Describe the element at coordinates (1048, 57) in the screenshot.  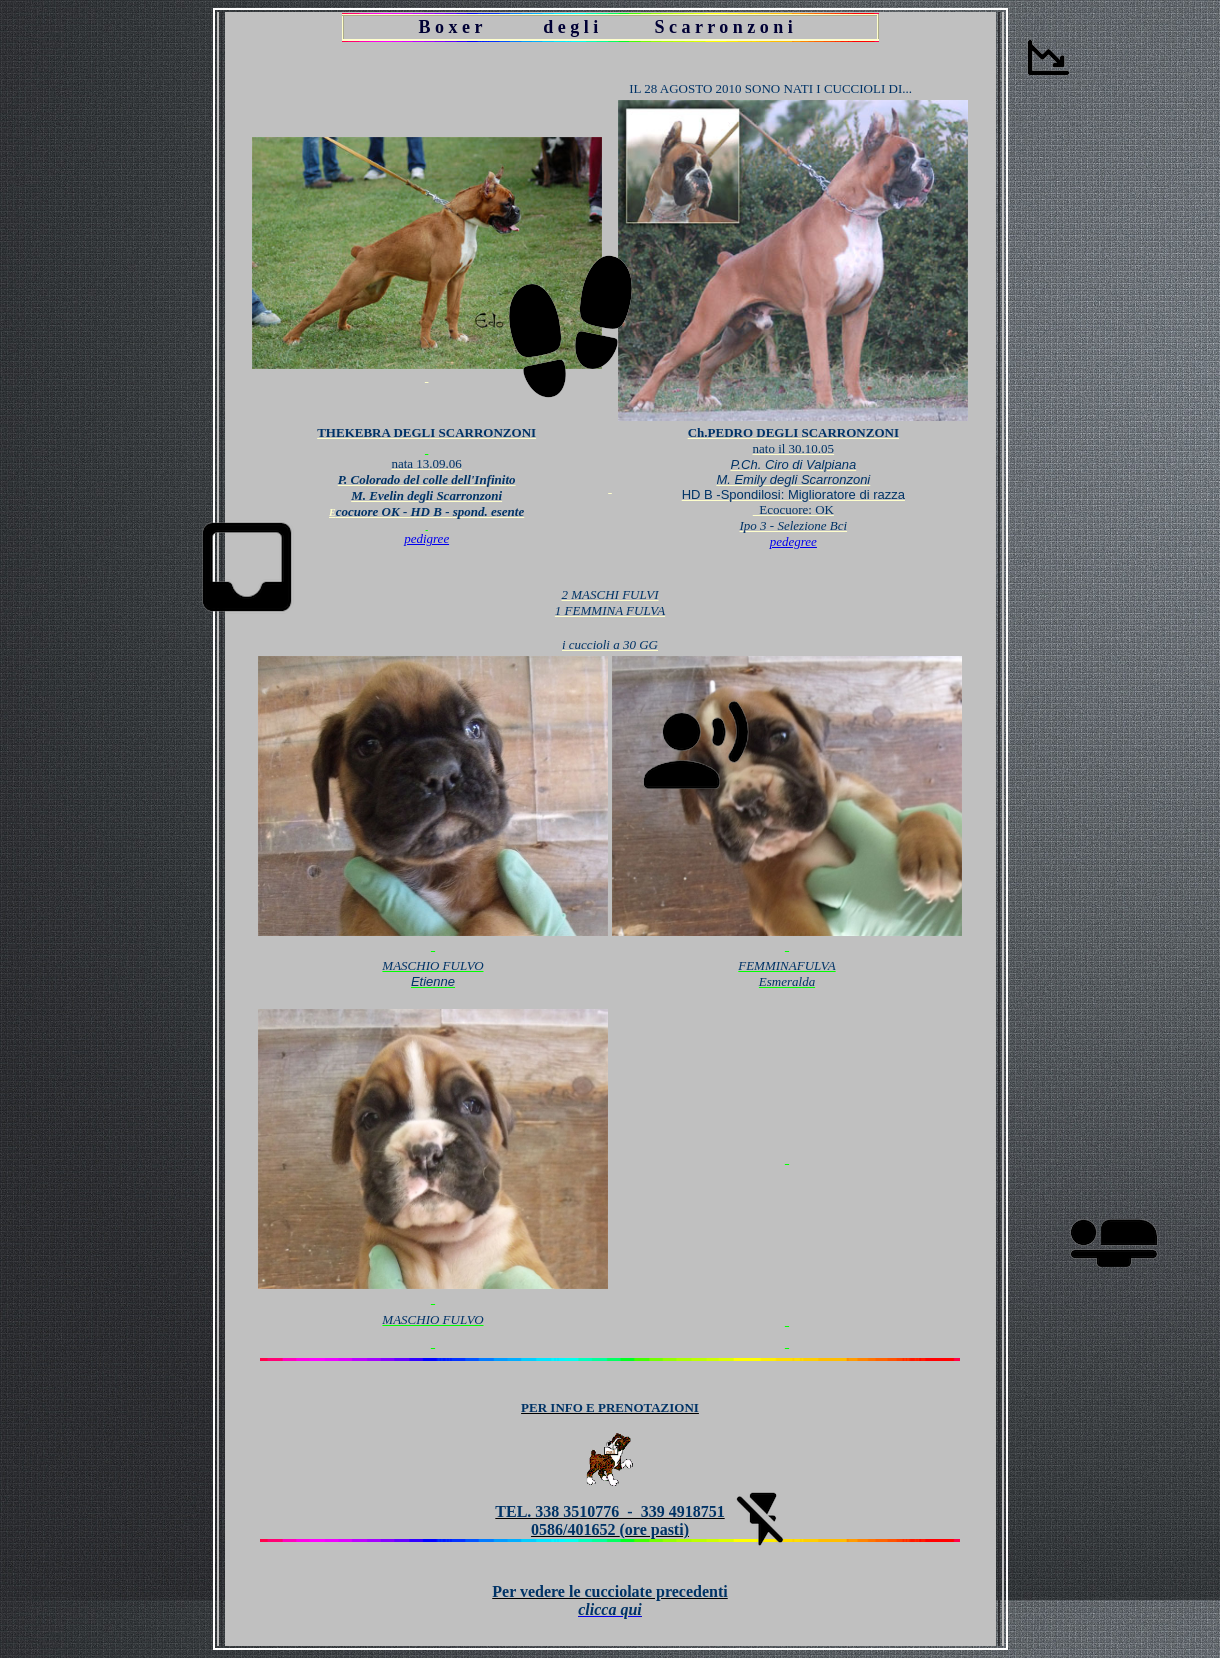
I see `view declining metrics or performance data` at that location.